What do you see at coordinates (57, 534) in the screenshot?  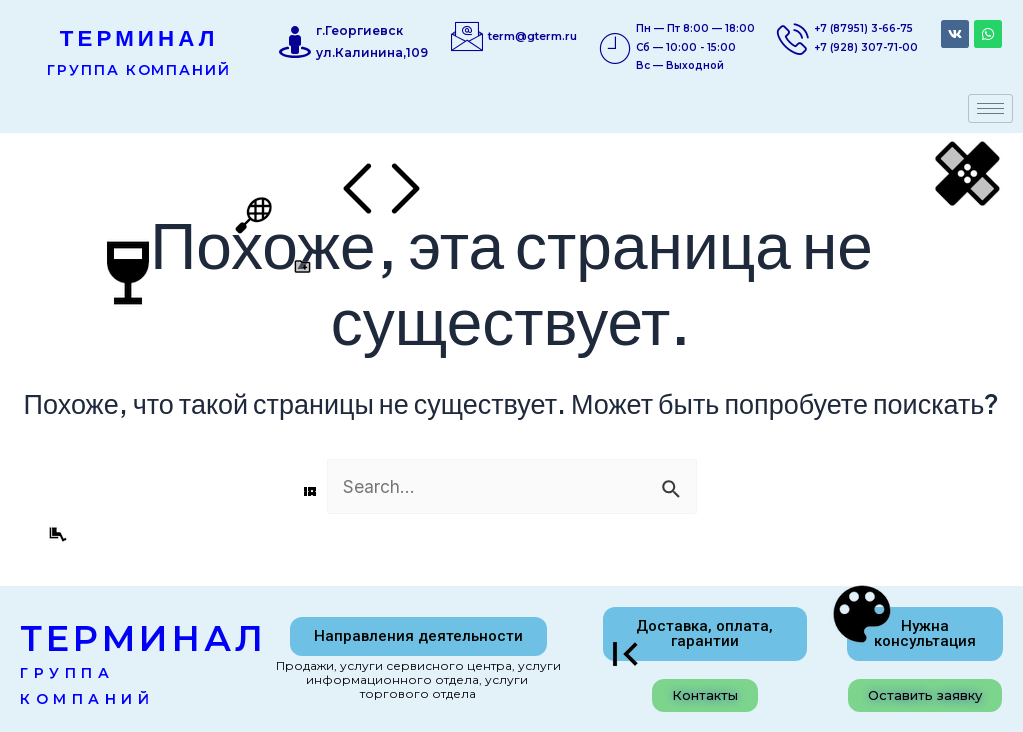 I see `select extra legroom seat option` at bounding box center [57, 534].